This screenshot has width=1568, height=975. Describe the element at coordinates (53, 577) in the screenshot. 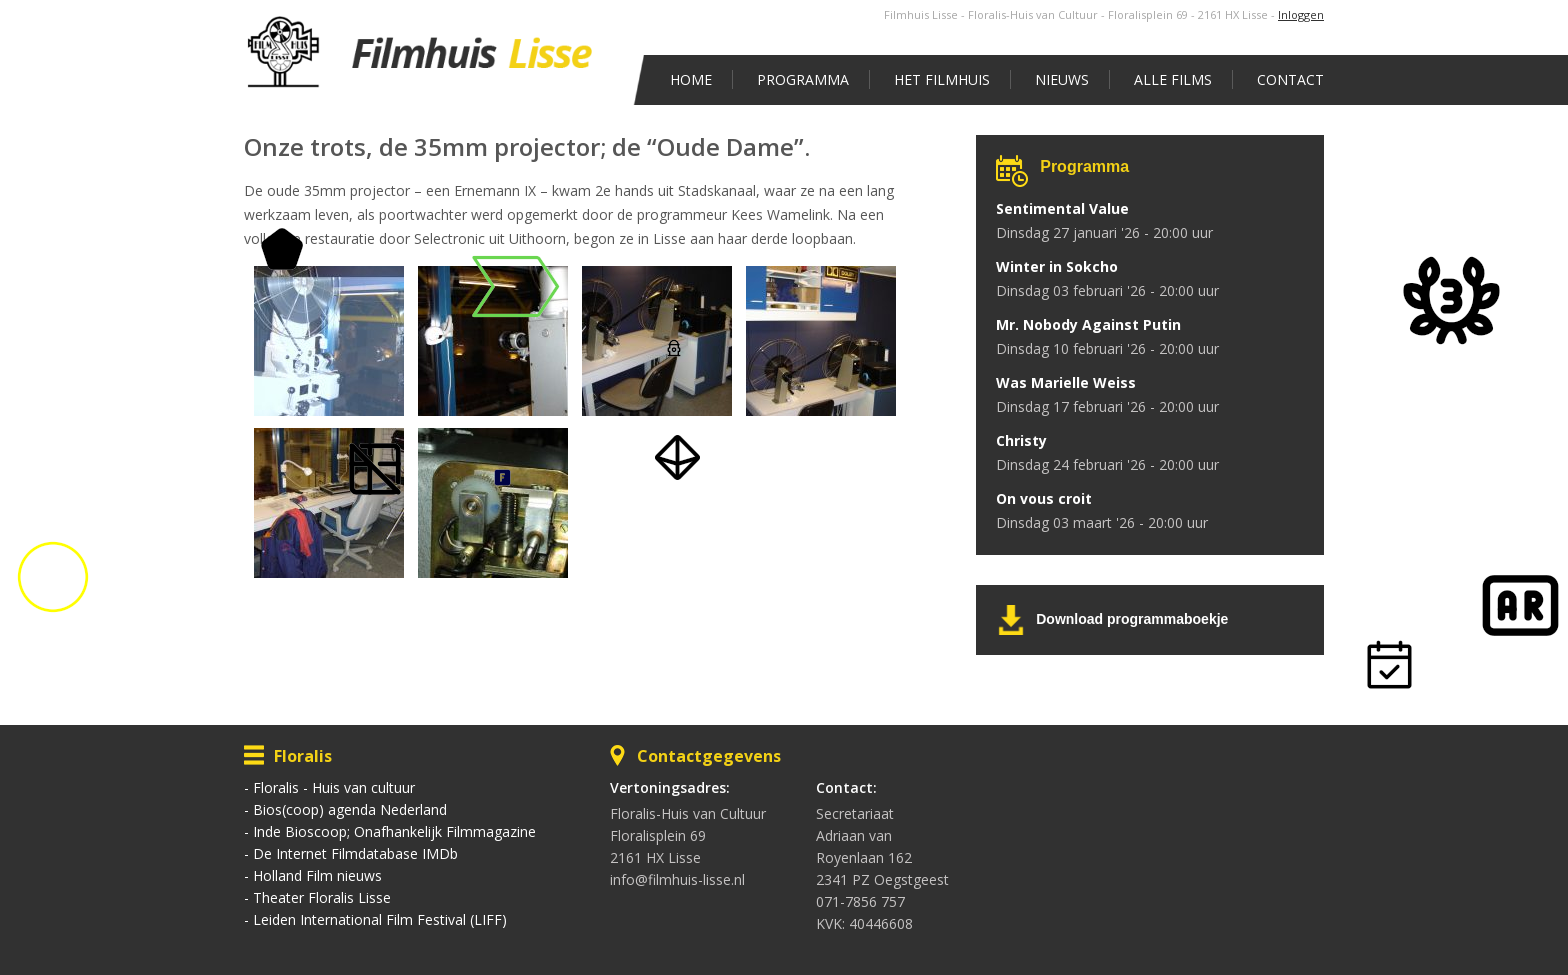

I see `unselected radio button or checkbox option` at that location.